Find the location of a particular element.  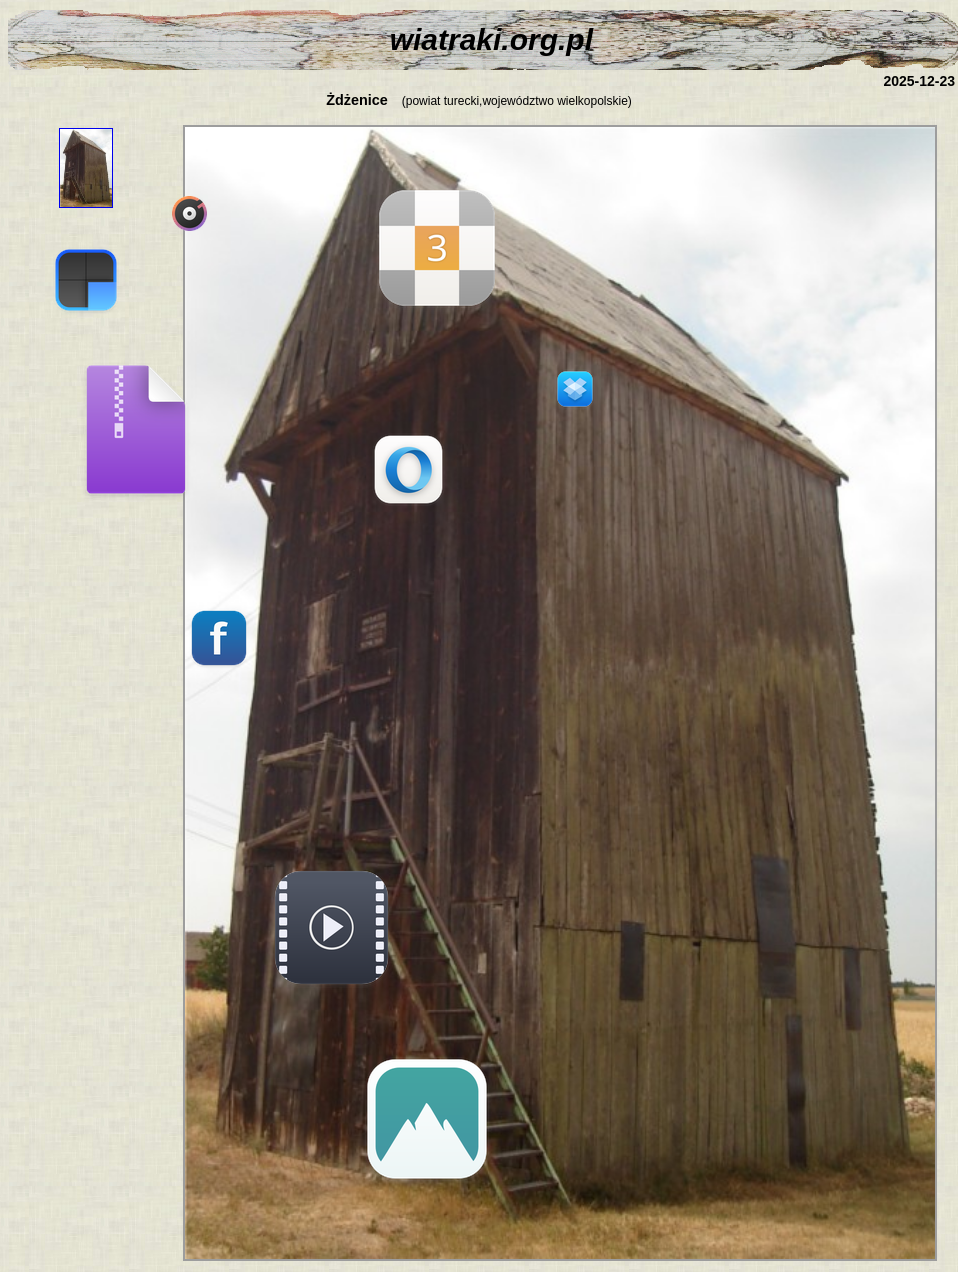

open opera beta browser is located at coordinates (408, 469).